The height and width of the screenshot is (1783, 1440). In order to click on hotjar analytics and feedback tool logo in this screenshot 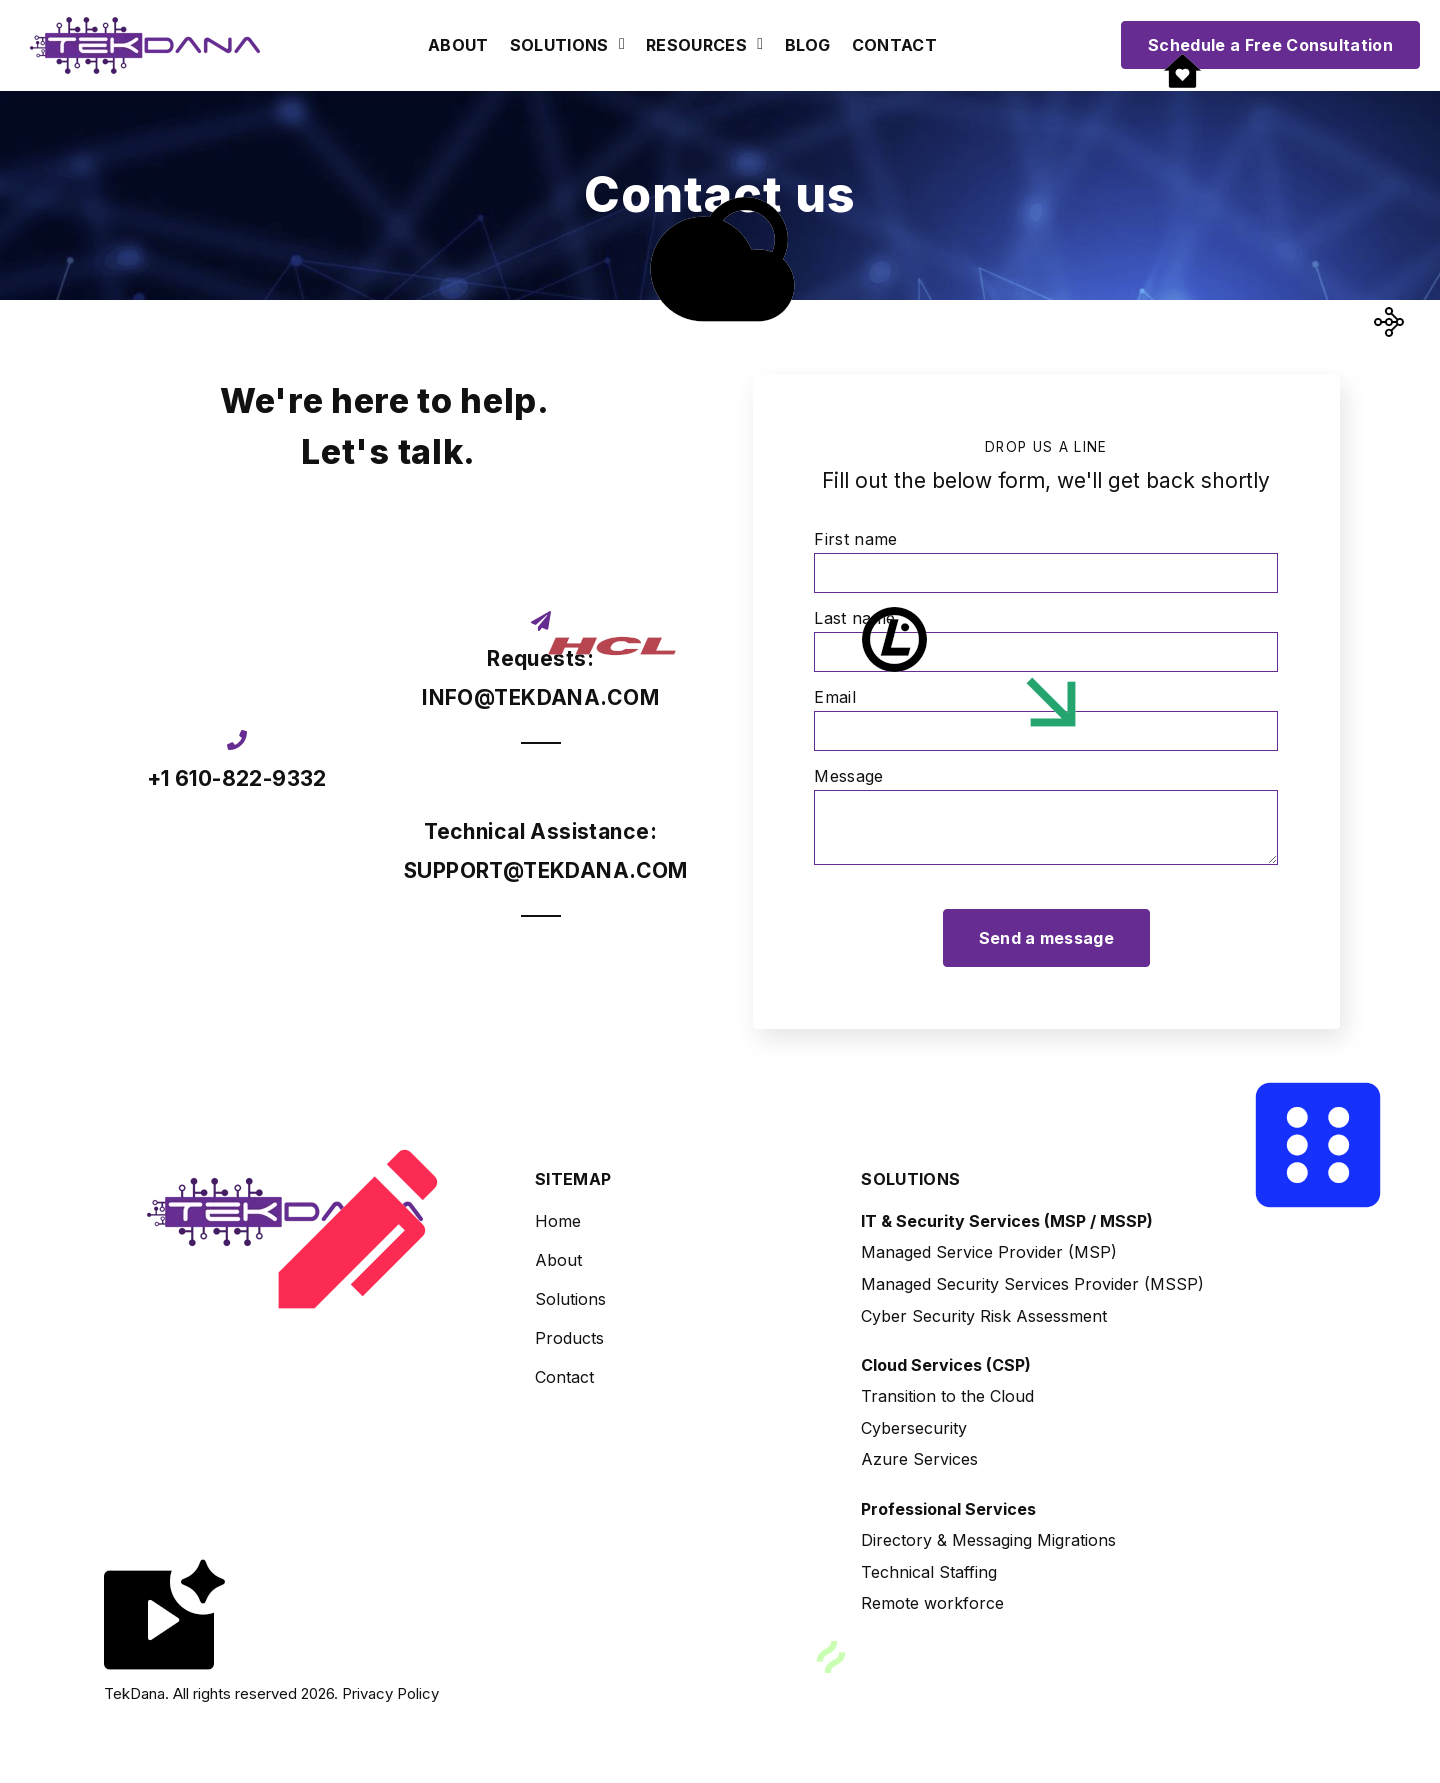, I will do `click(831, 1657)`.